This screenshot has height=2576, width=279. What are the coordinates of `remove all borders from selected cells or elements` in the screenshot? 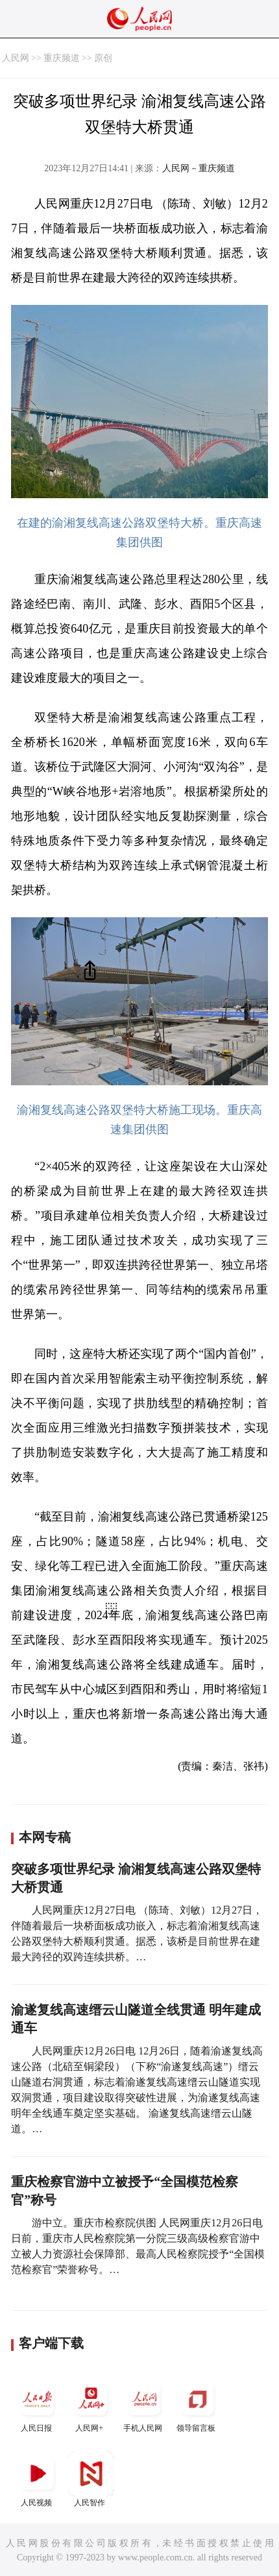 It's located at (111, 1608).